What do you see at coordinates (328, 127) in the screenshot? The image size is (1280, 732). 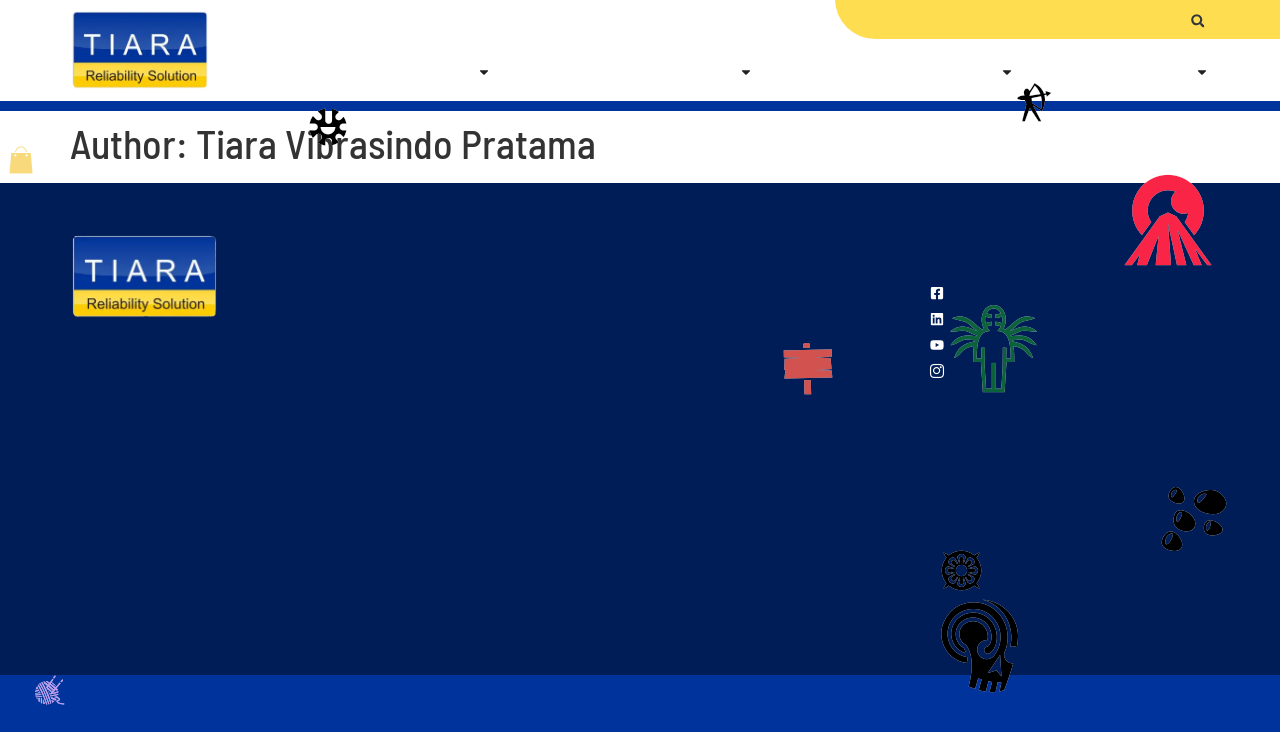 I see `decorative abstract game element or badge` at bounding box center [328, 127].